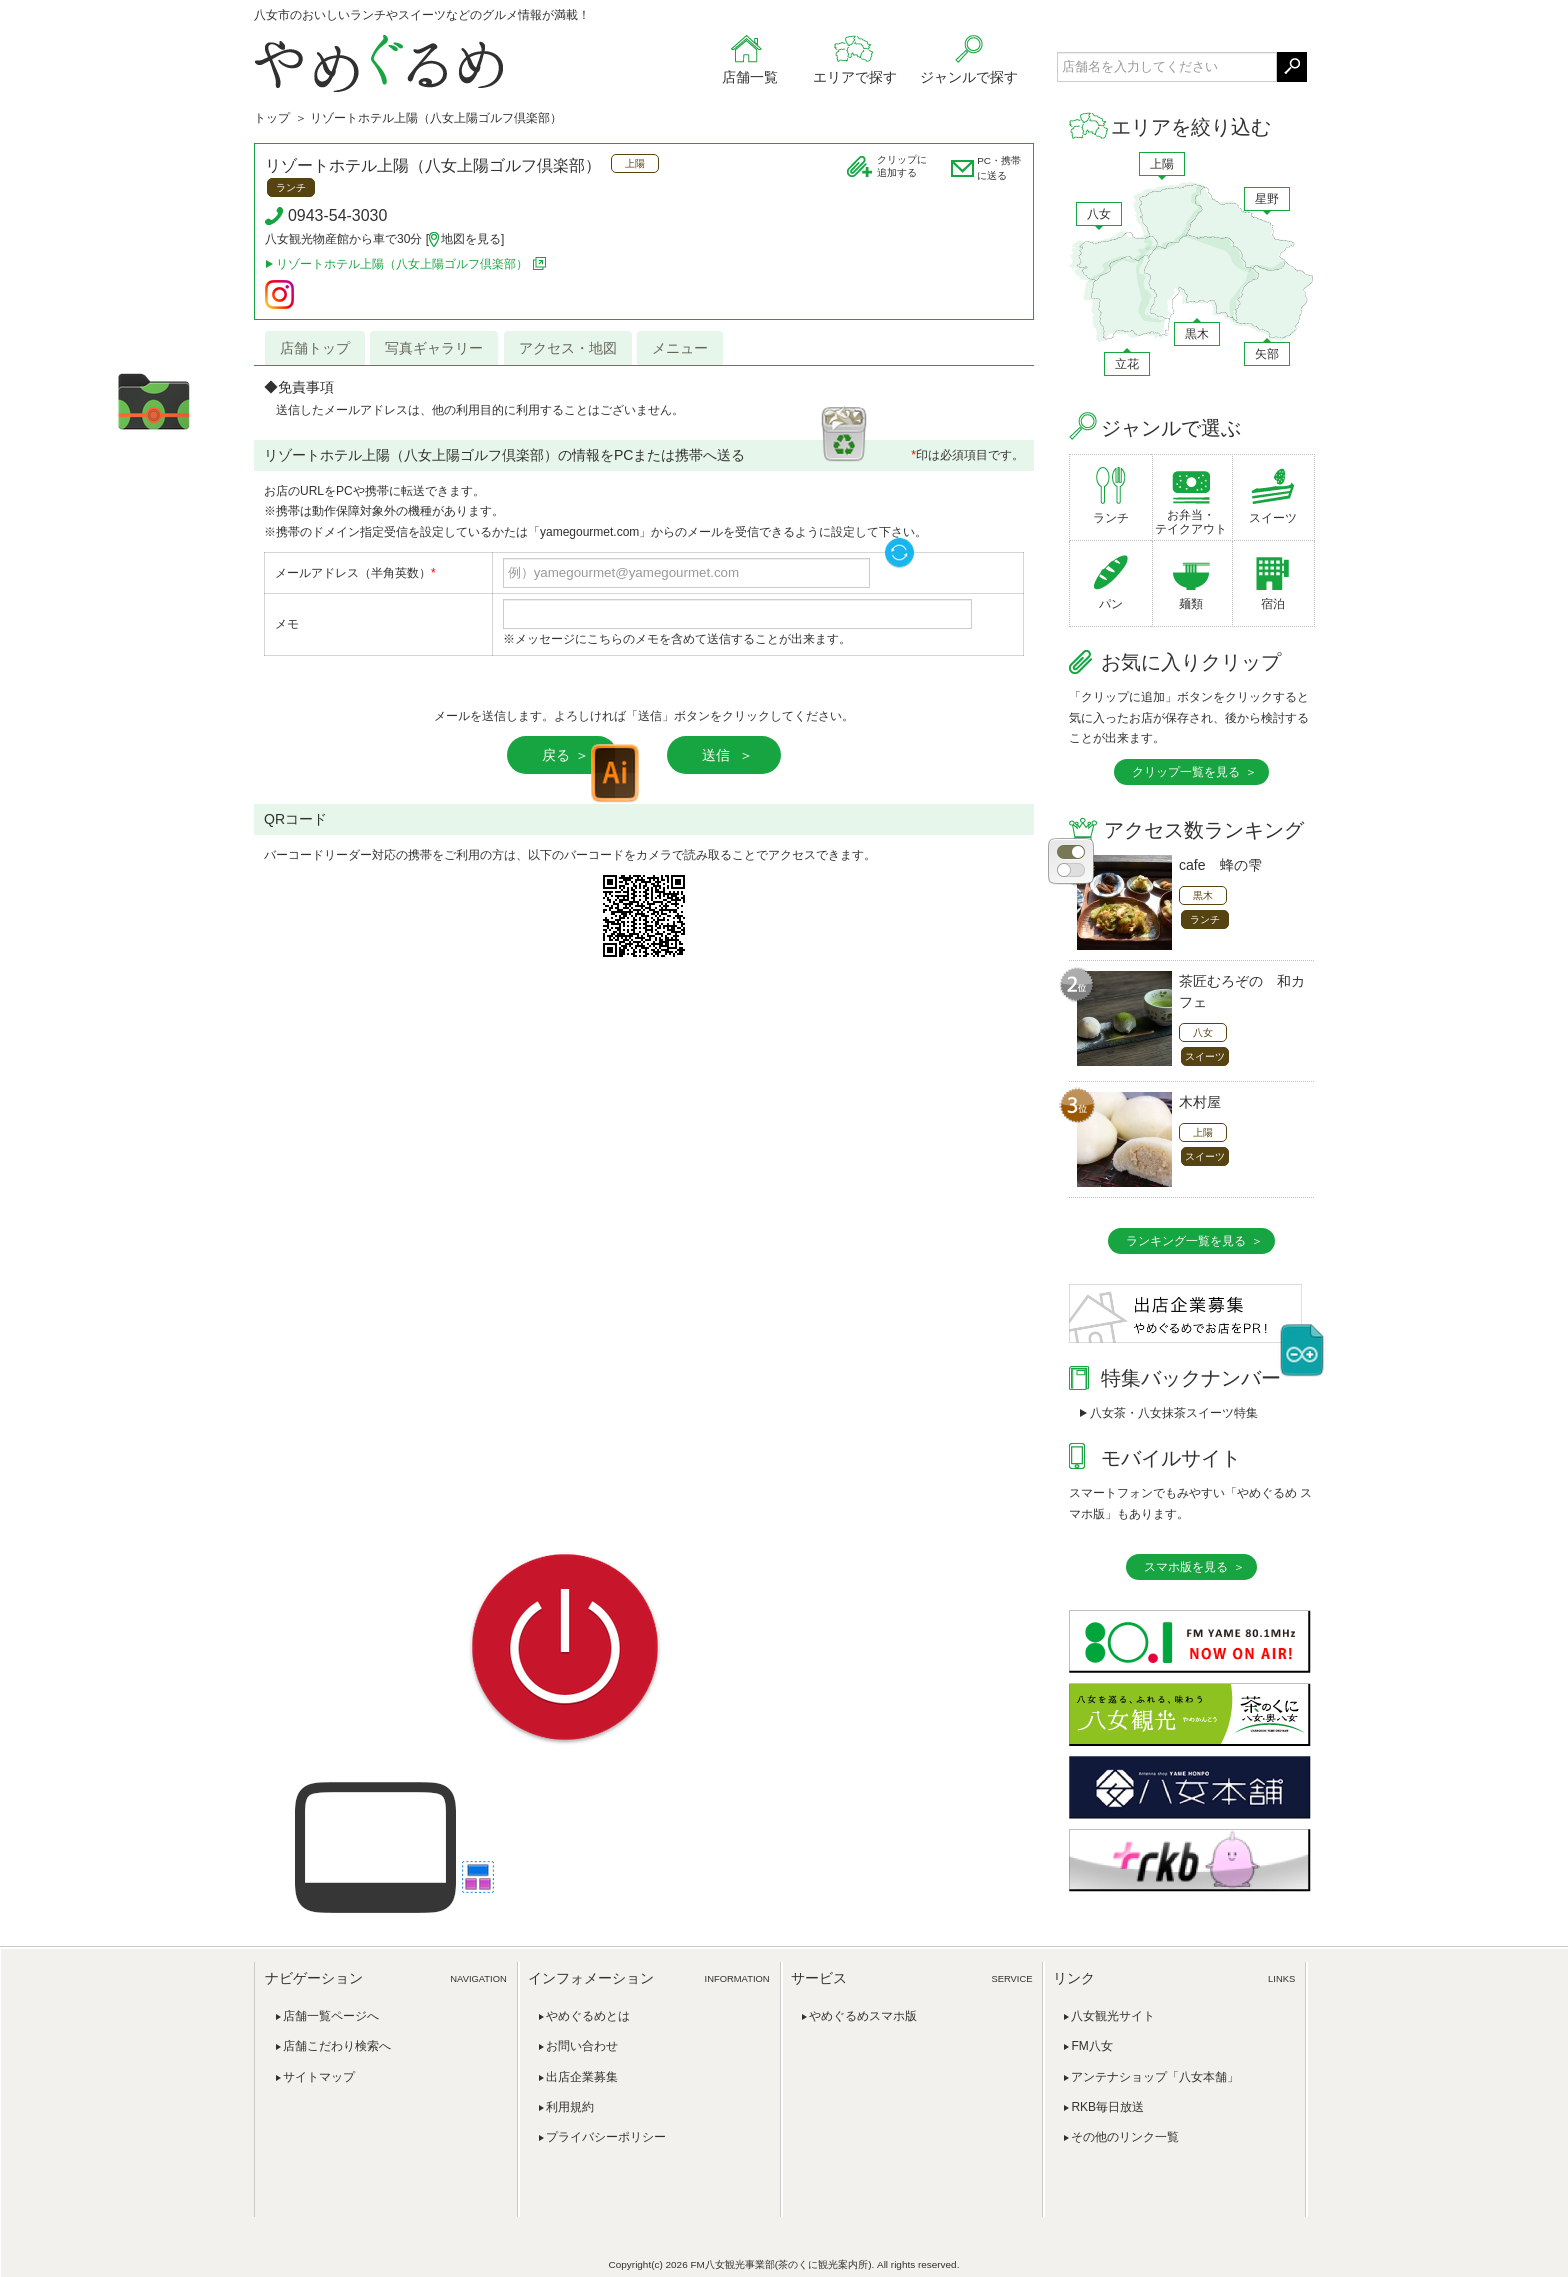  What do you see at coordinates (1071, 861) in the screenshot?
I see `access system settings or preferences` at bounding box center [1071, 861].